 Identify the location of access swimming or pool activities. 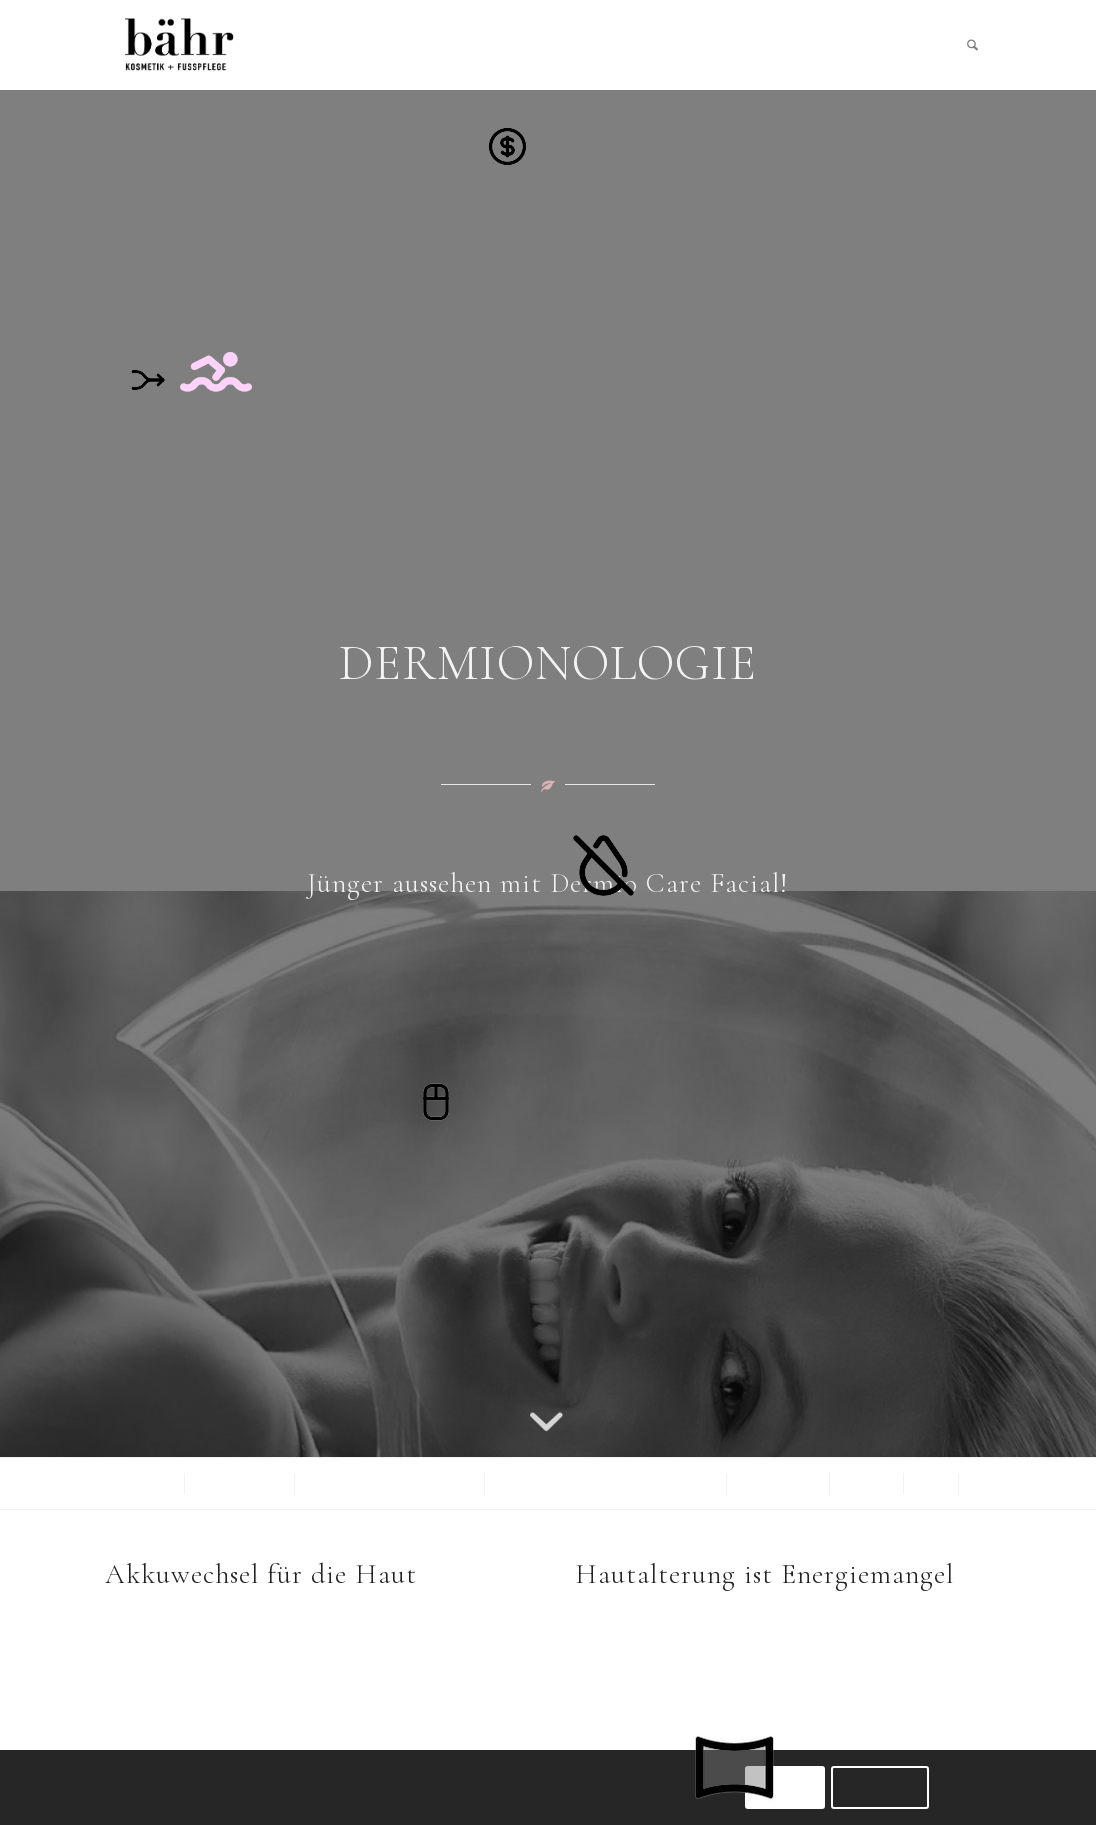
(216, 370).